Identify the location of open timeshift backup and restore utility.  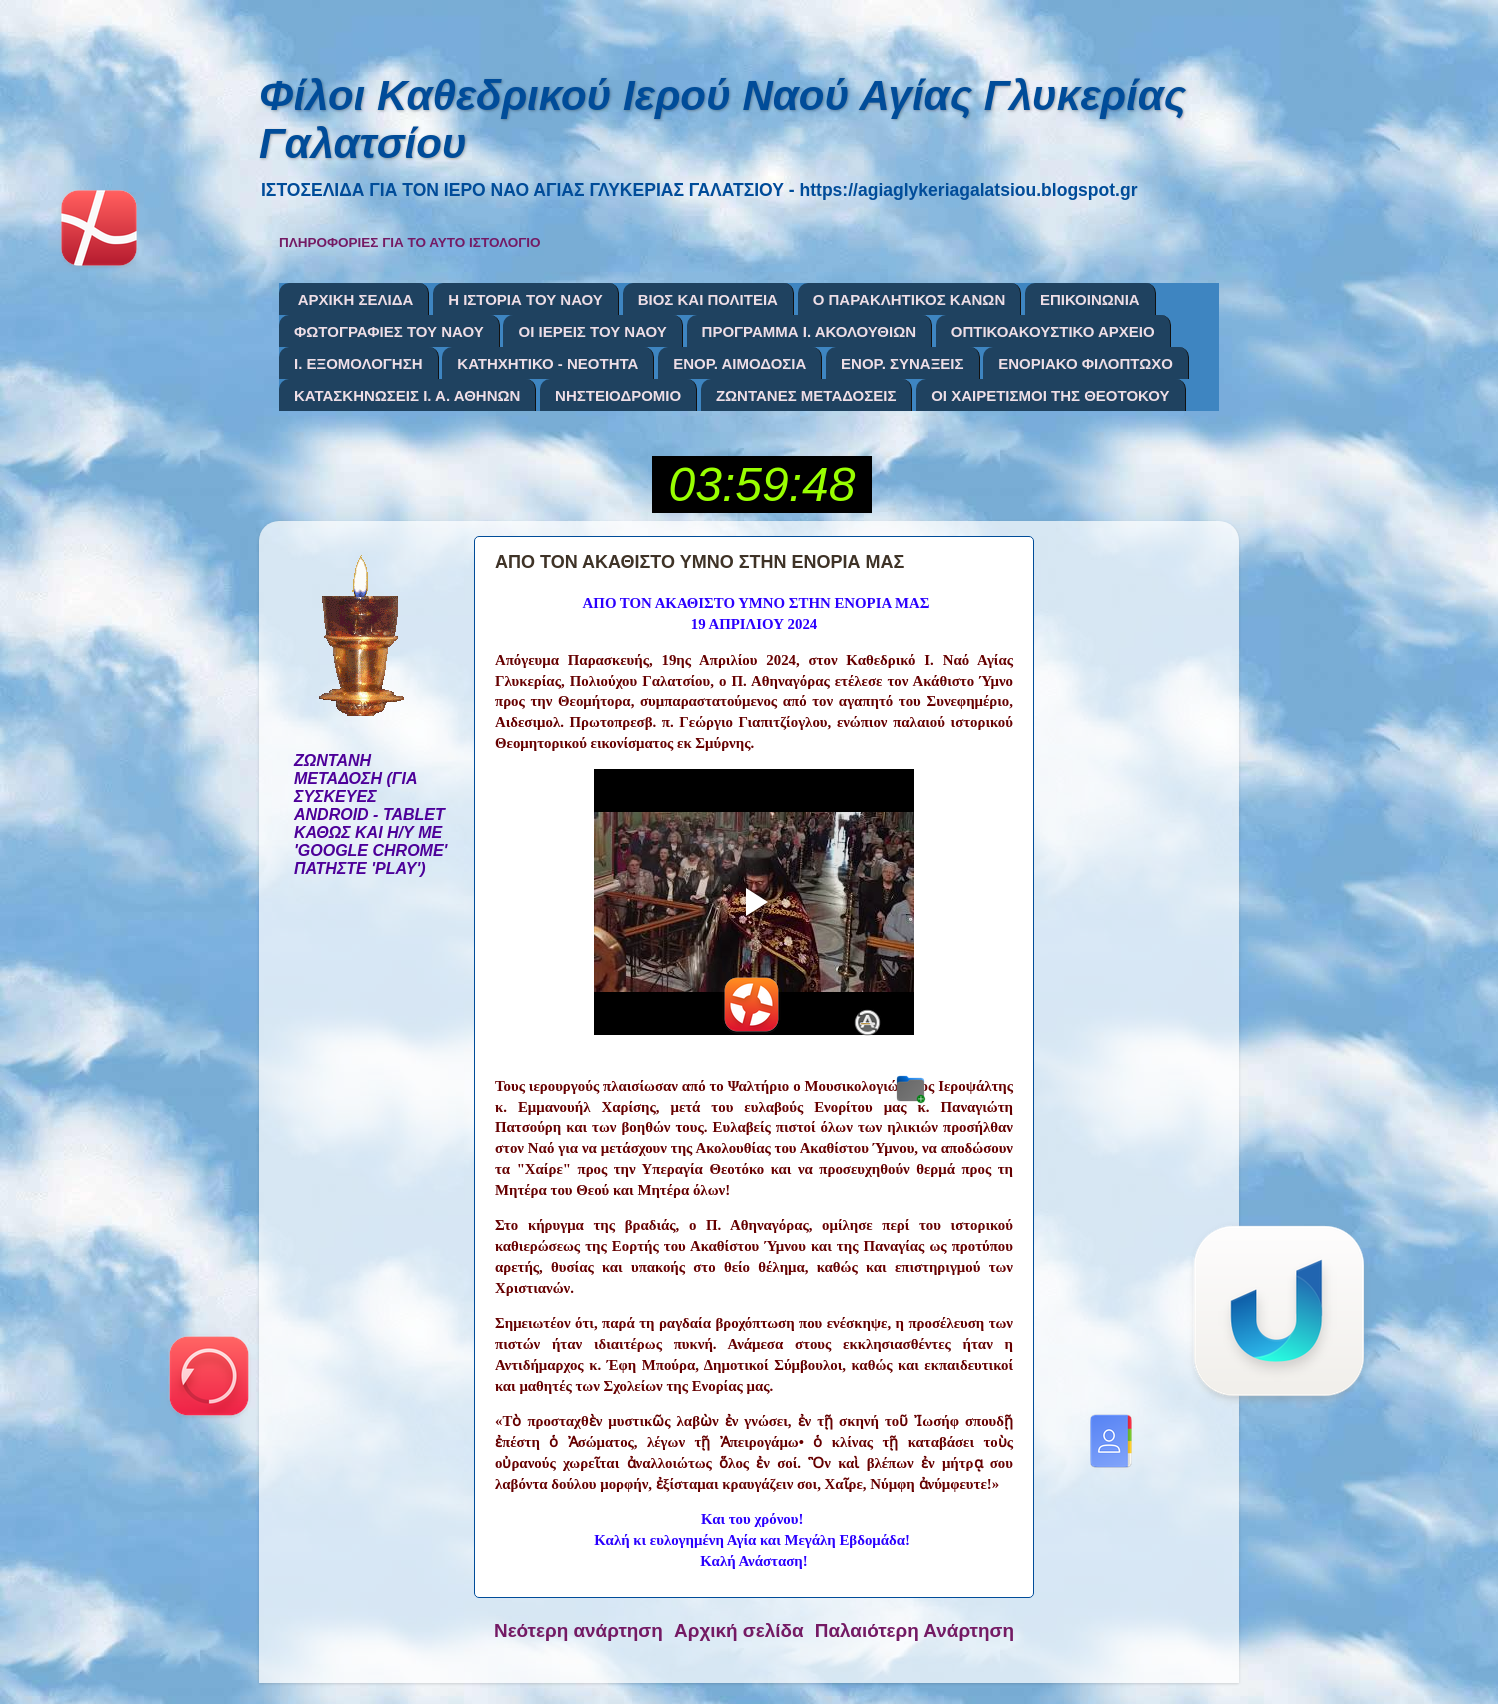
(209, 1376).